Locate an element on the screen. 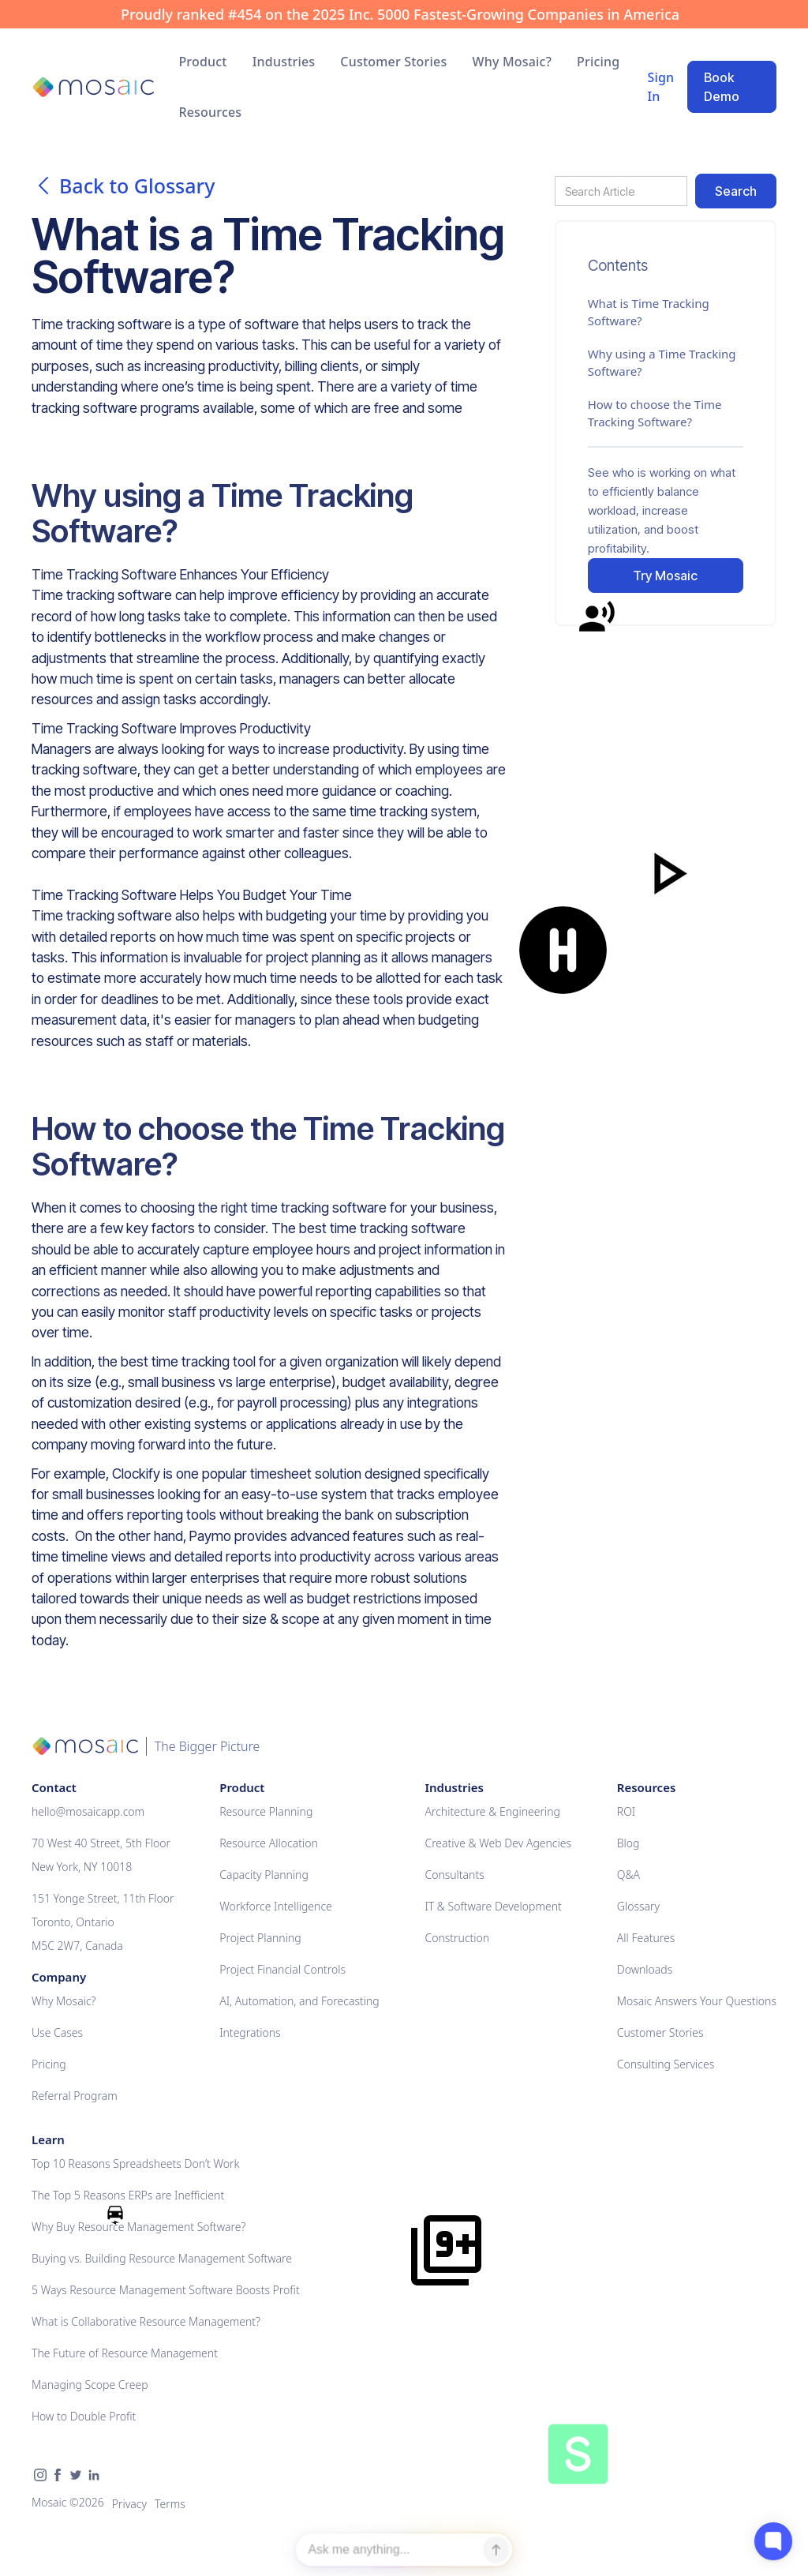  indicates a hospital or medical facility nearby is located at coordinates (563, 950).